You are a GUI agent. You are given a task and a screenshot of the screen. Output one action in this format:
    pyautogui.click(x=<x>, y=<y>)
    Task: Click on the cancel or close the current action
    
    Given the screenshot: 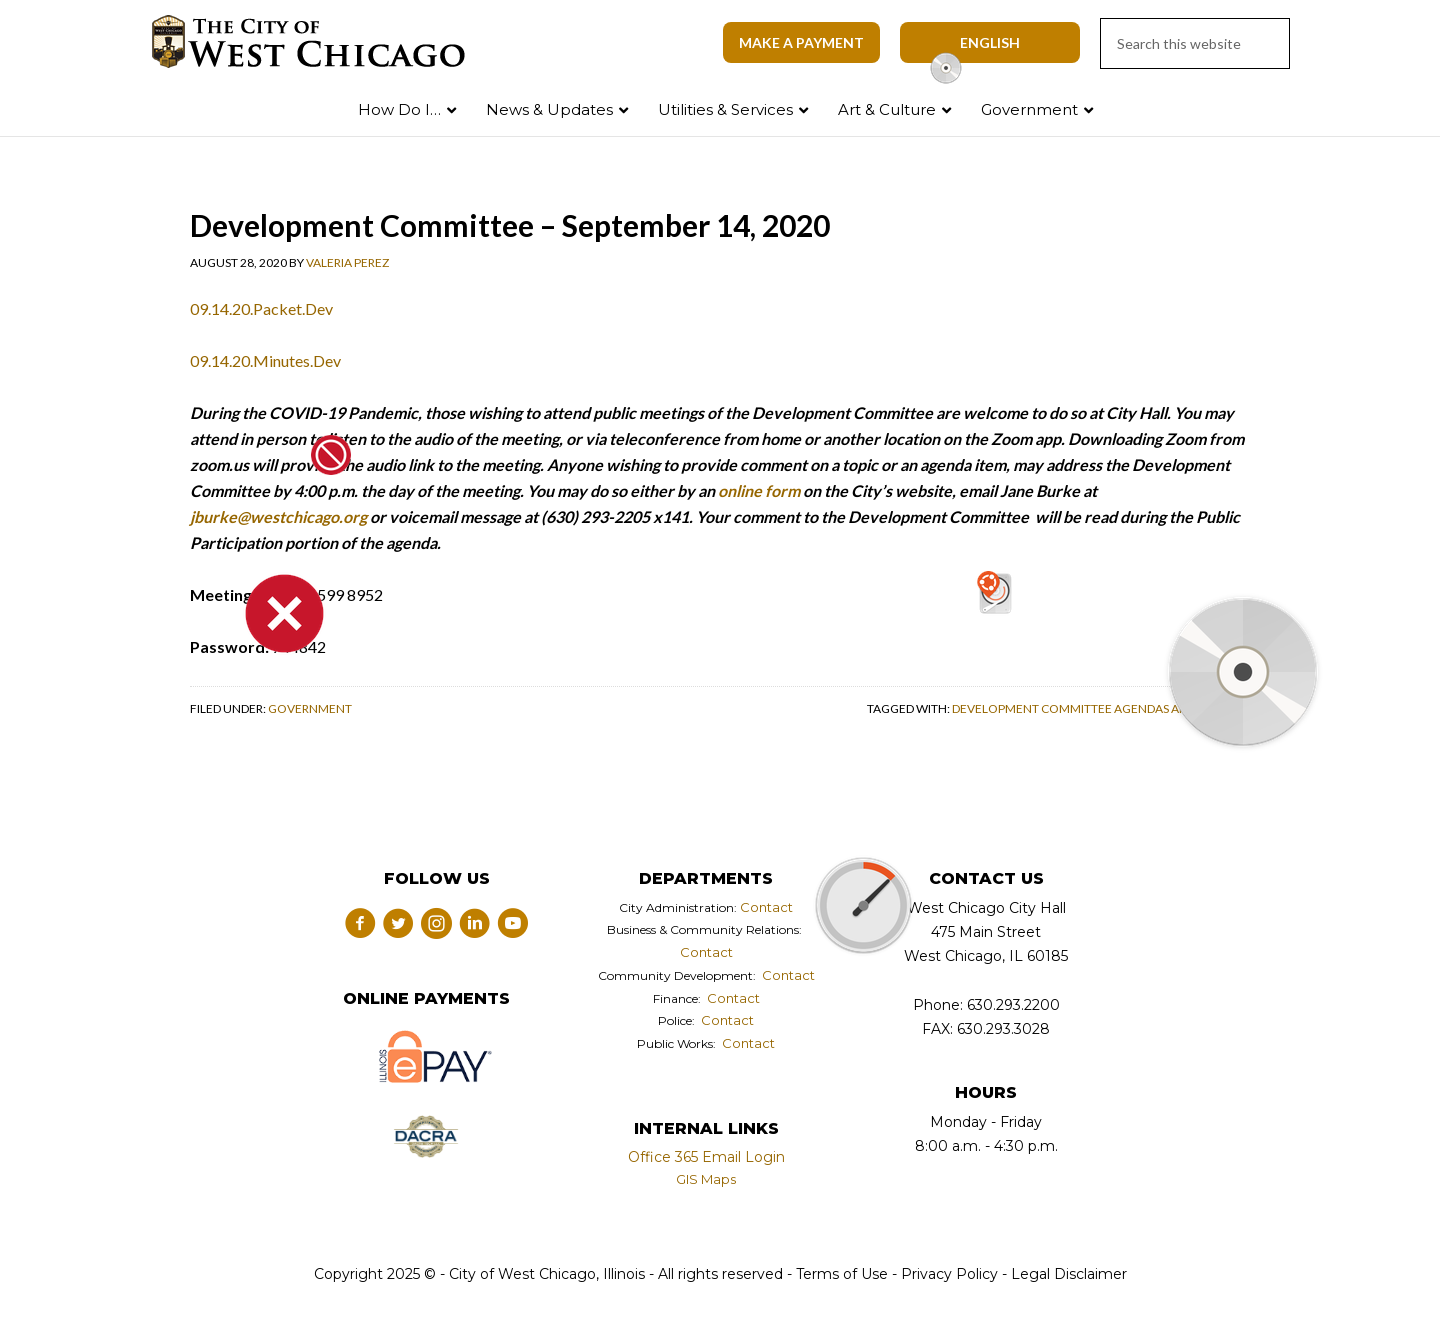 What is the action you would take?
    pyautogui.click(x=284, y=613)
    